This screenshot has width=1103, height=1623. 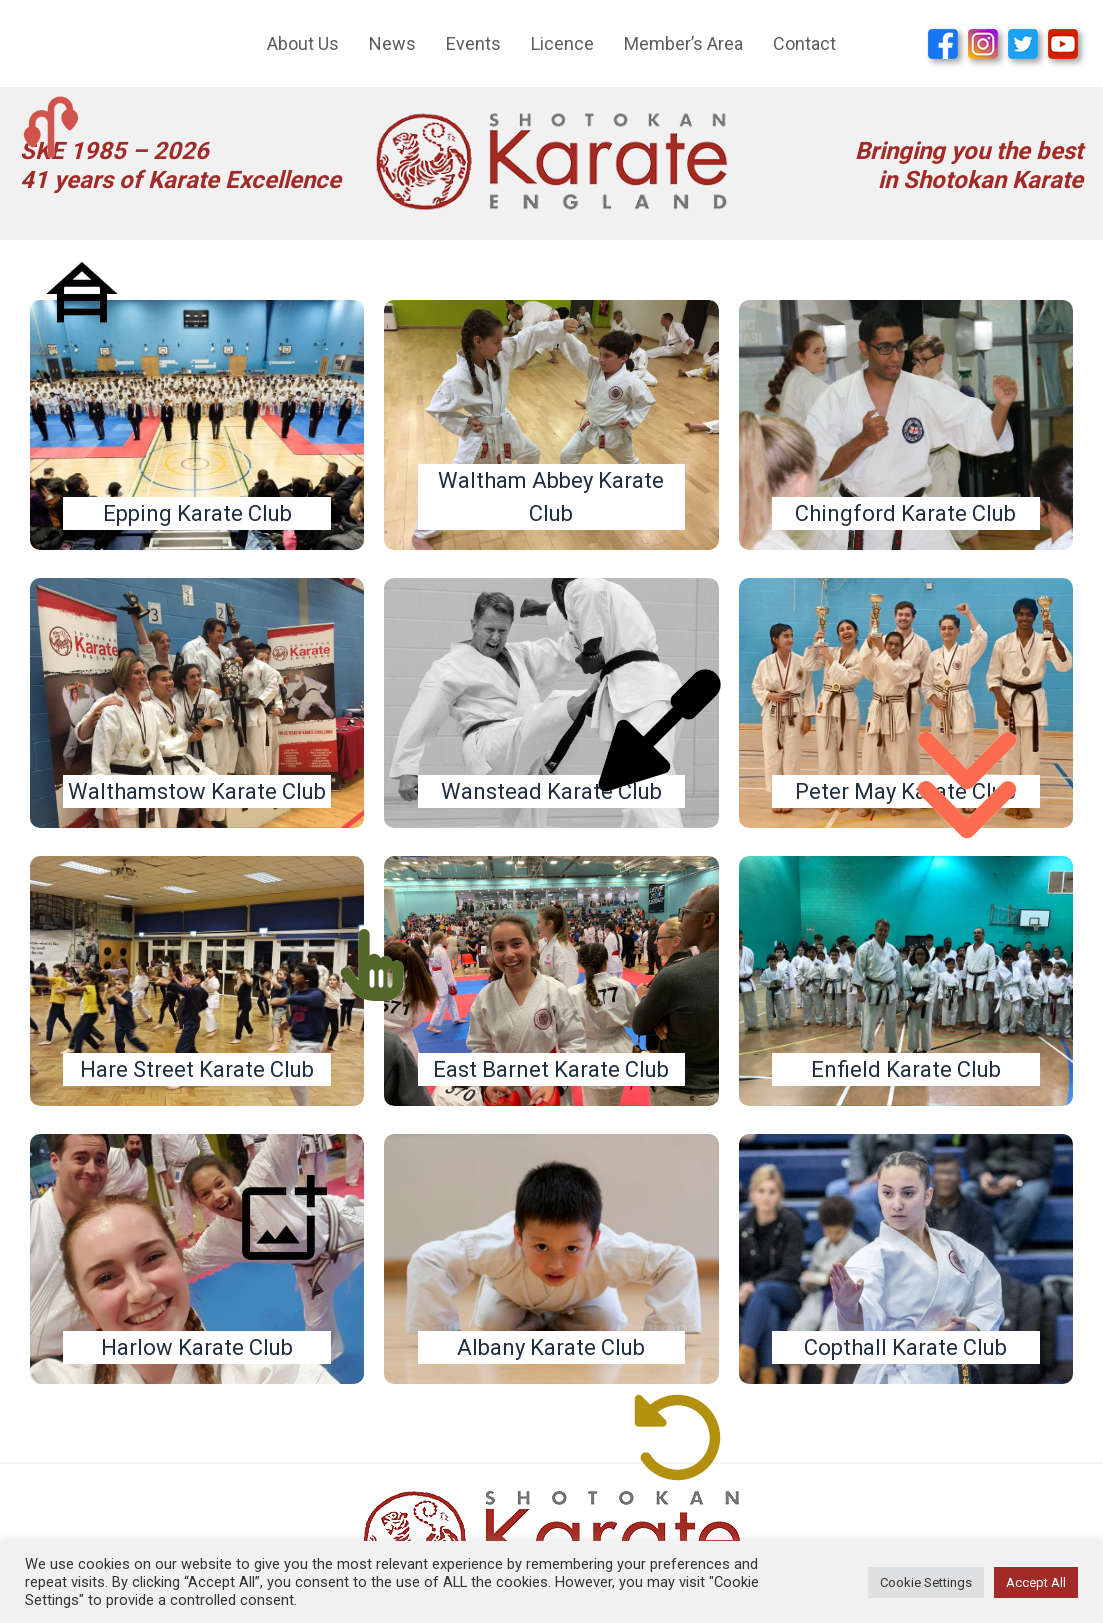 I want to click on expand to show more content, so click(x=967, y=781).